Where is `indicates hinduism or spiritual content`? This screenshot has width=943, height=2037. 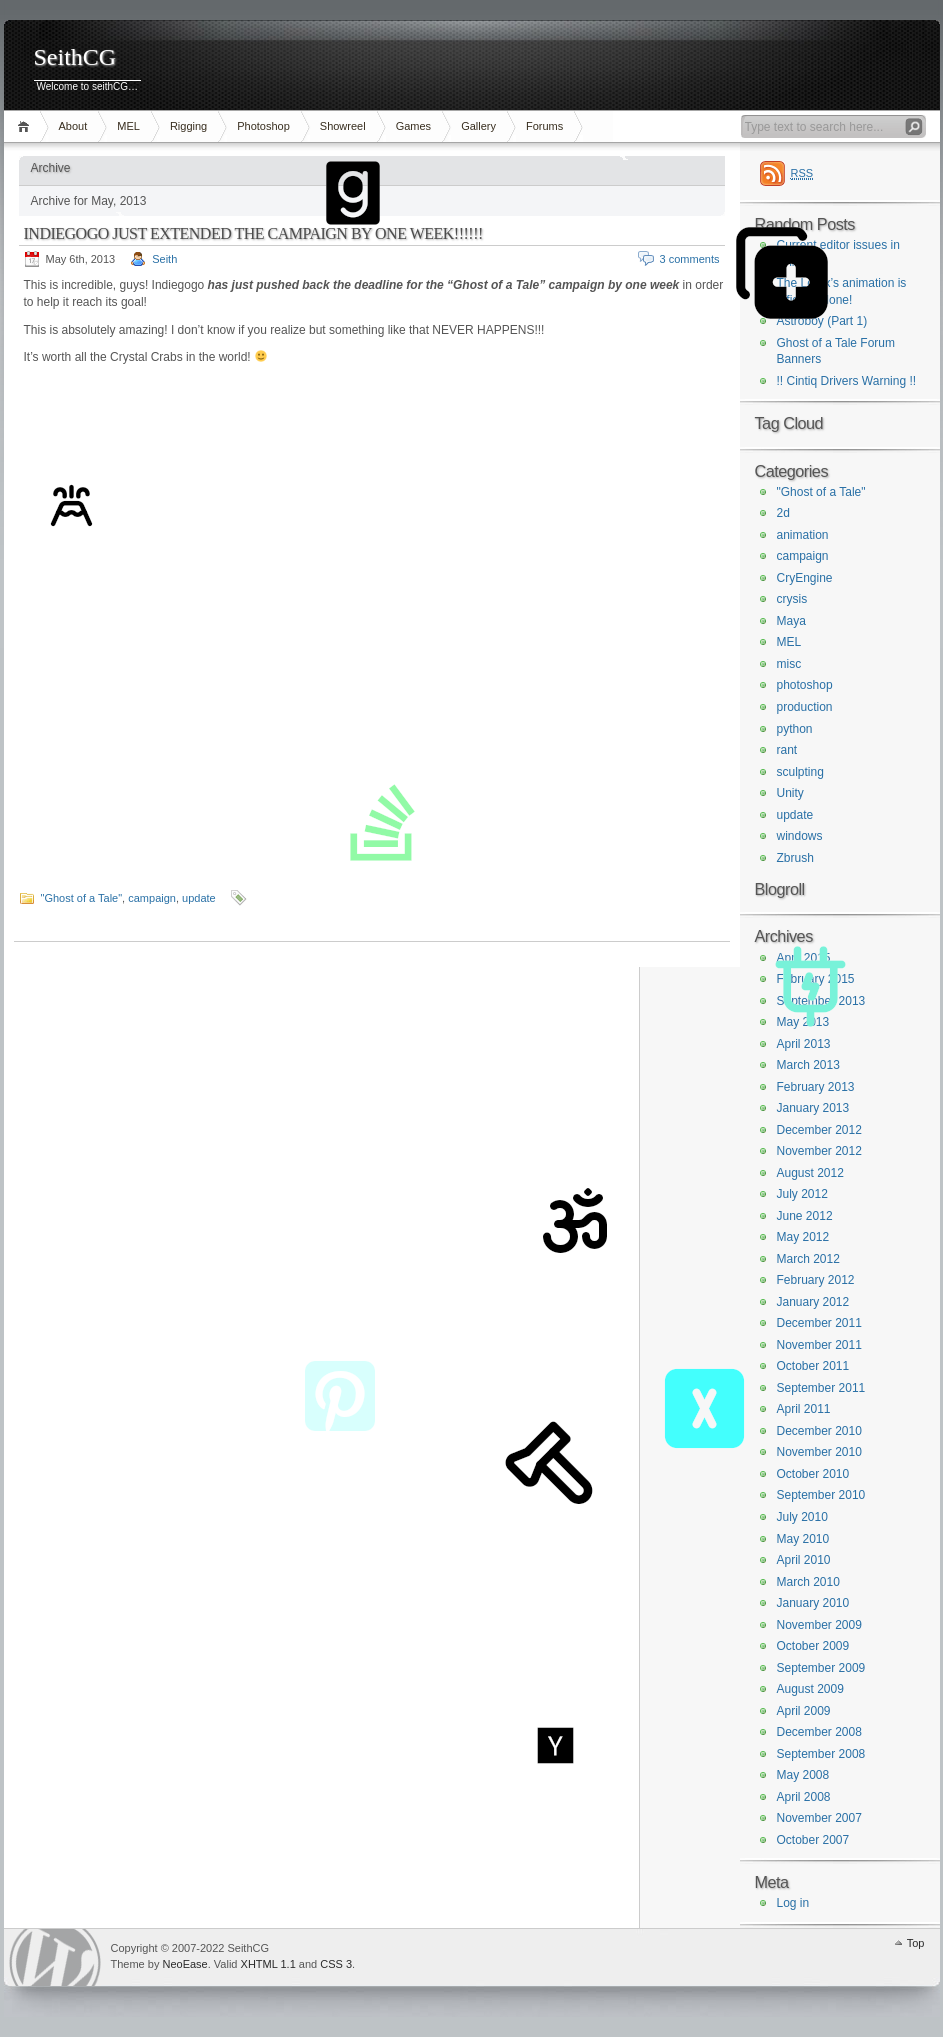
indicates hinduism or spiritual content is located at coordinates (574, 1220).